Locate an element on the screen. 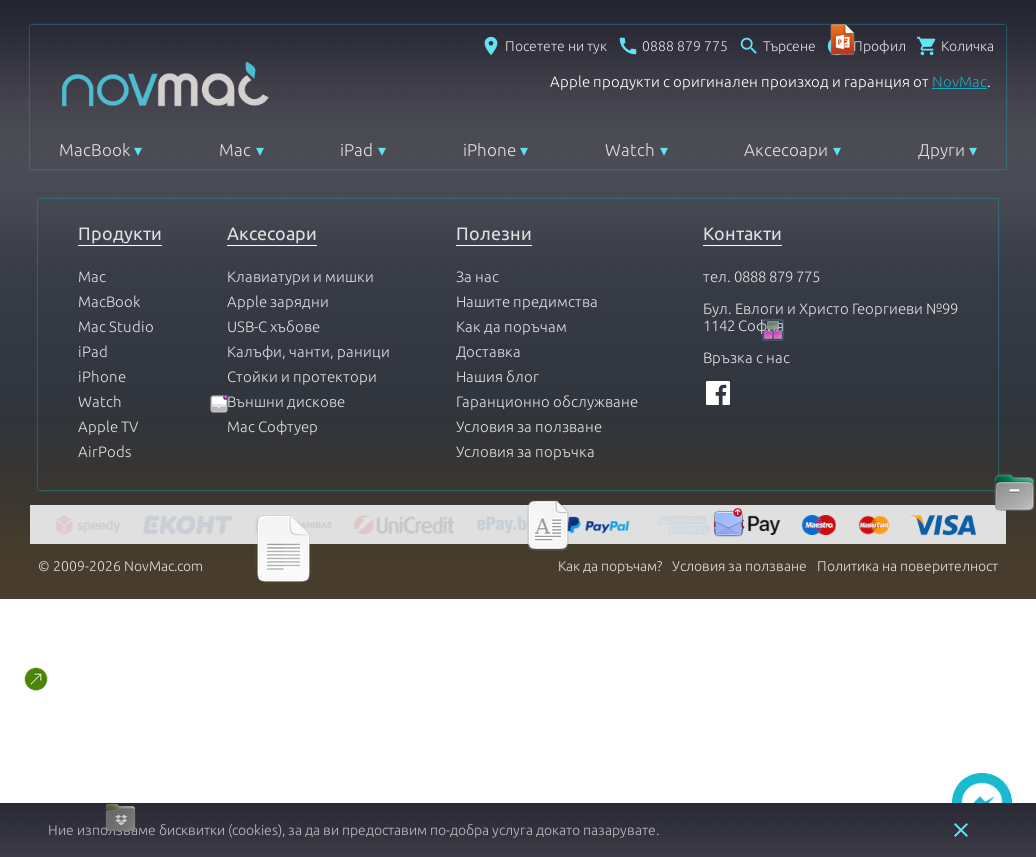 This screenshot has width=1036, height=857. select all items in the current view is located at coordinates (773, 330).